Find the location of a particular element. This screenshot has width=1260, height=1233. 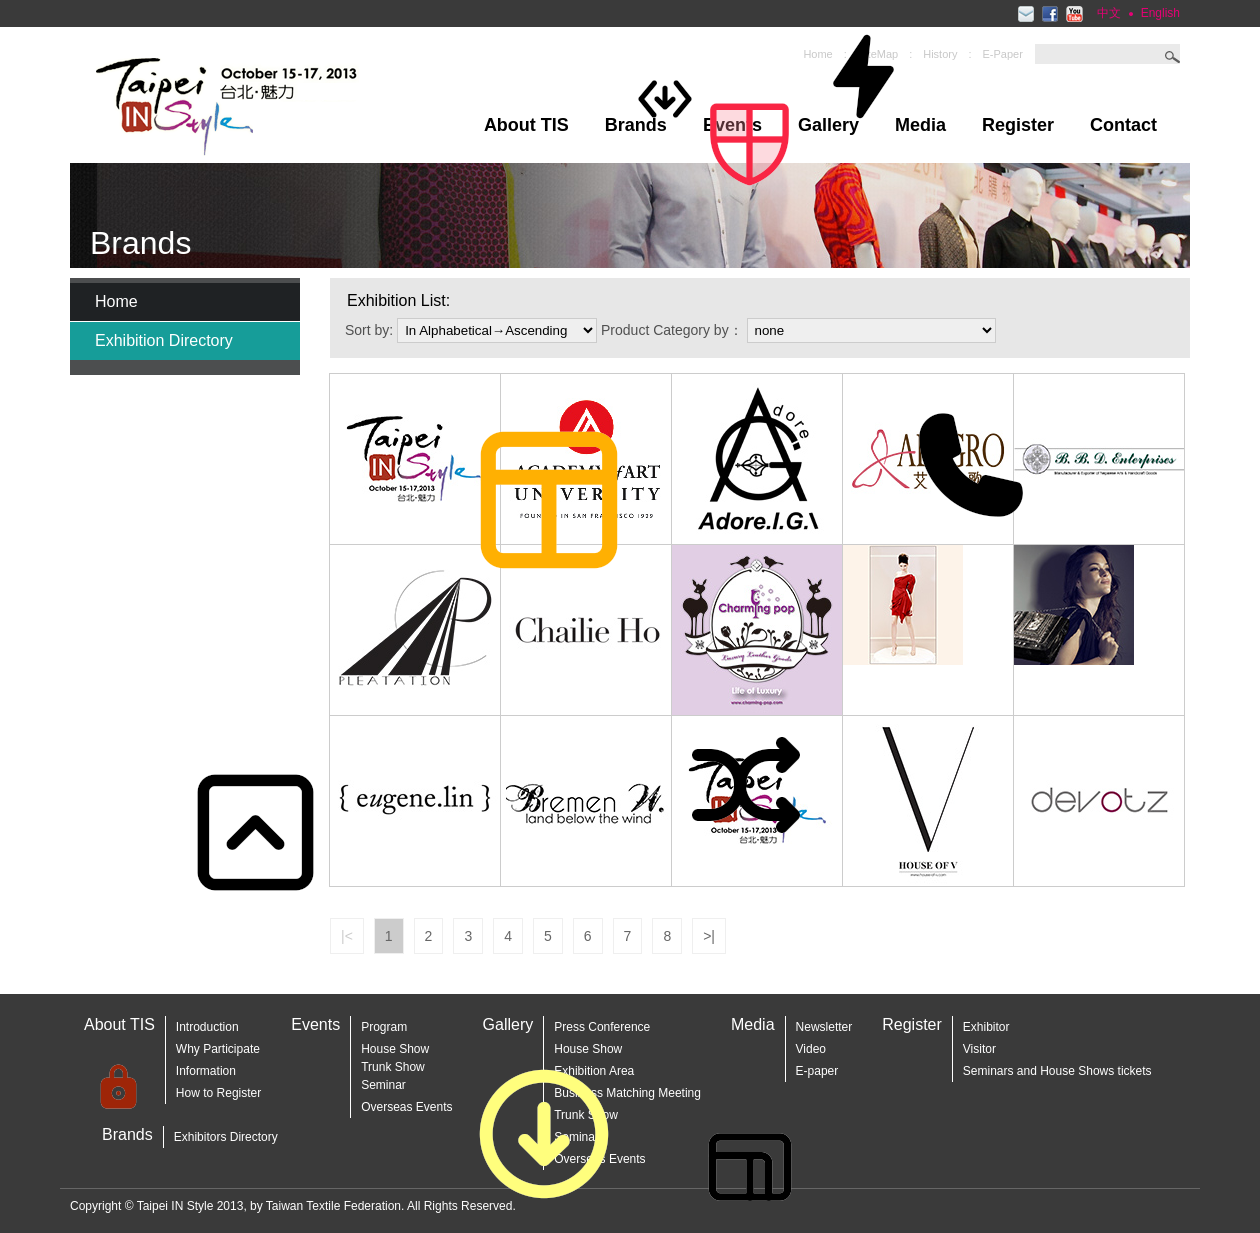

download source code or code files is located at coordinates (665, 99).